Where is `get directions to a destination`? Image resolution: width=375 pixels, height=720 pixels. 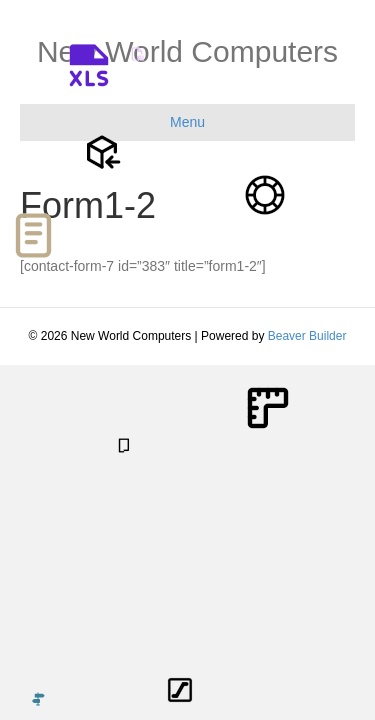 get directions to a destination is located at coordinates (38, 699).